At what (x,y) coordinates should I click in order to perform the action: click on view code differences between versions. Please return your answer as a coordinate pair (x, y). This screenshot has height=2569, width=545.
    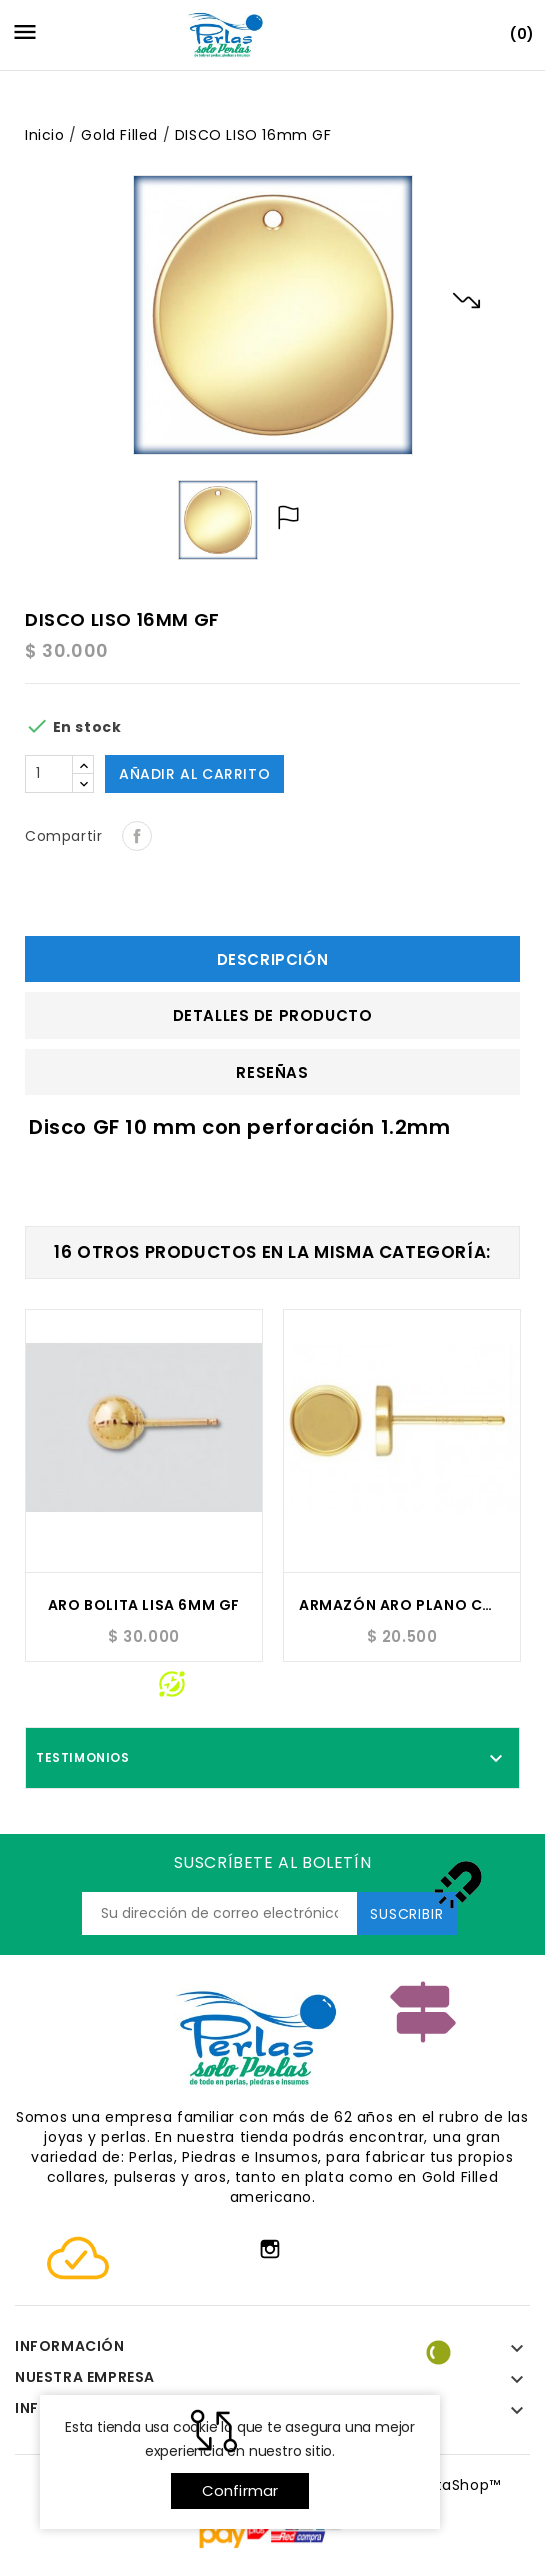
    Looking at the image, I should click on (214, 2431).